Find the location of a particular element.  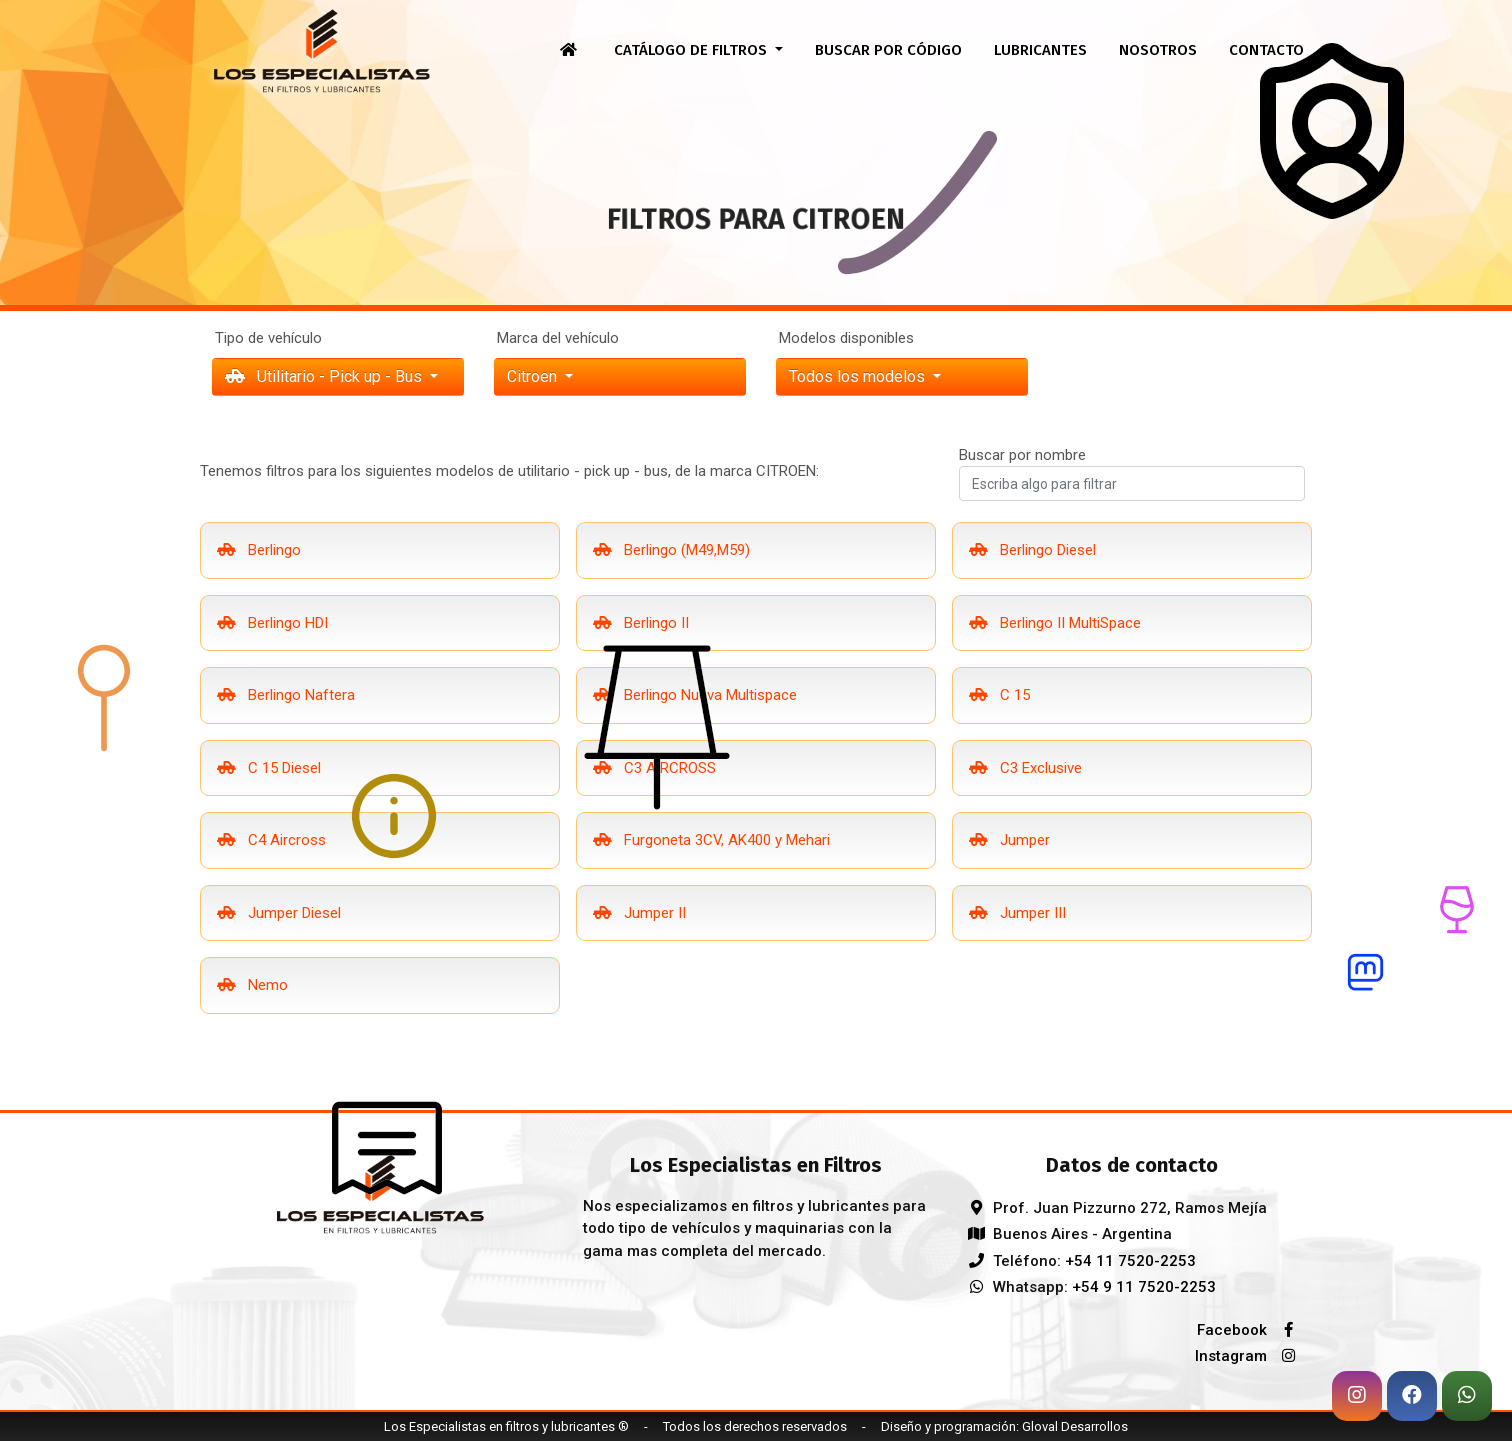

browse wine or beverage options is located at coordinates (1457, 908).